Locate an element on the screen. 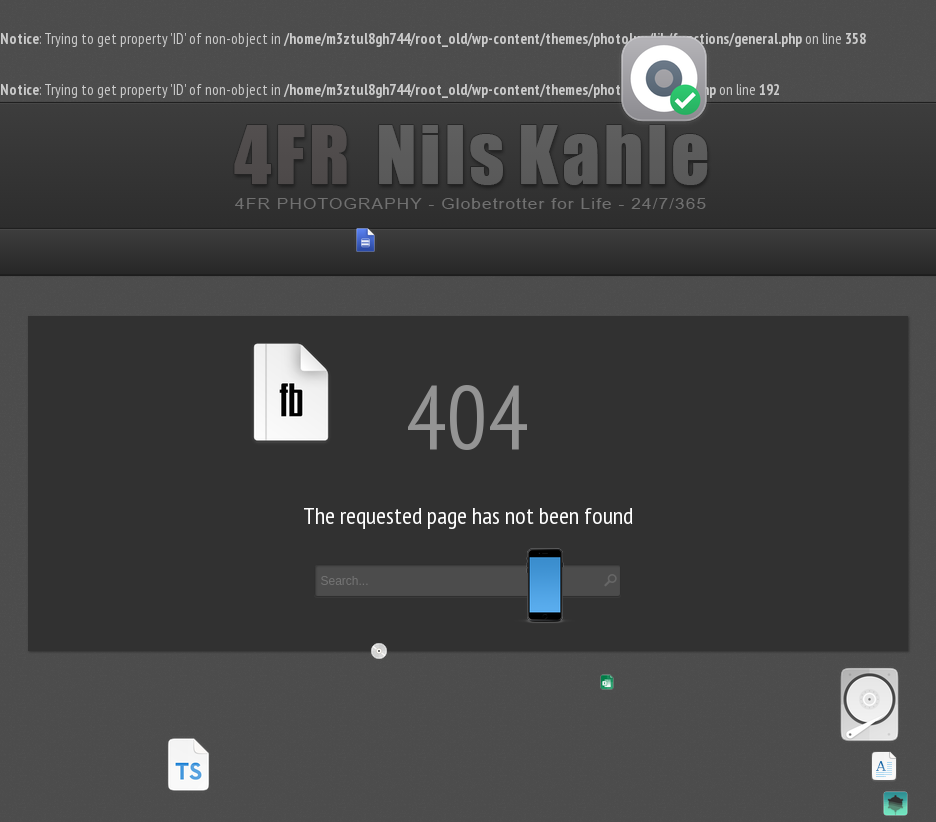 The height and width of the screenshot is (822, 936). launch the minesweeper game is located at coordinates (895, 803).